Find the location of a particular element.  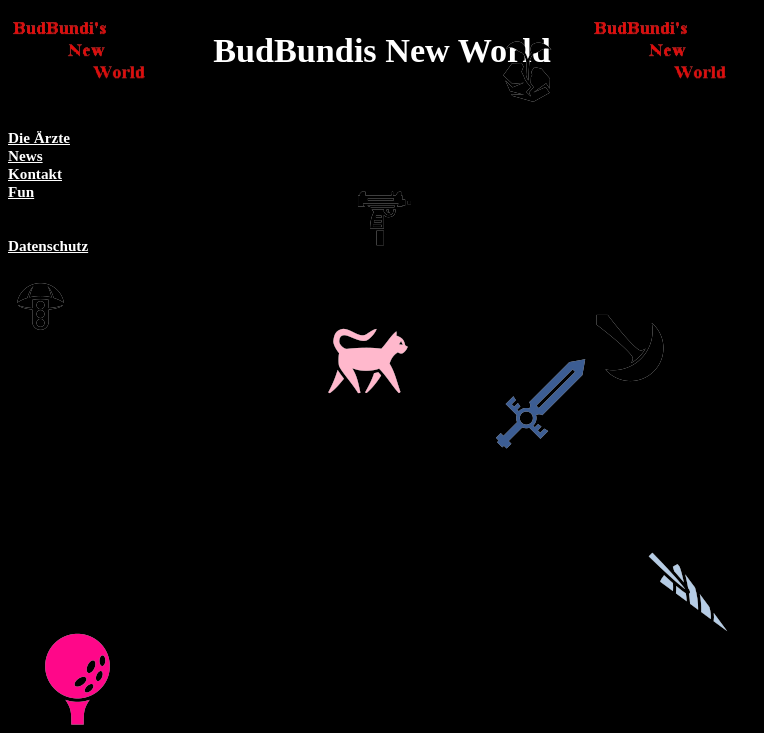

plant a seed or start growing crops is located at coordinates (528, 71).